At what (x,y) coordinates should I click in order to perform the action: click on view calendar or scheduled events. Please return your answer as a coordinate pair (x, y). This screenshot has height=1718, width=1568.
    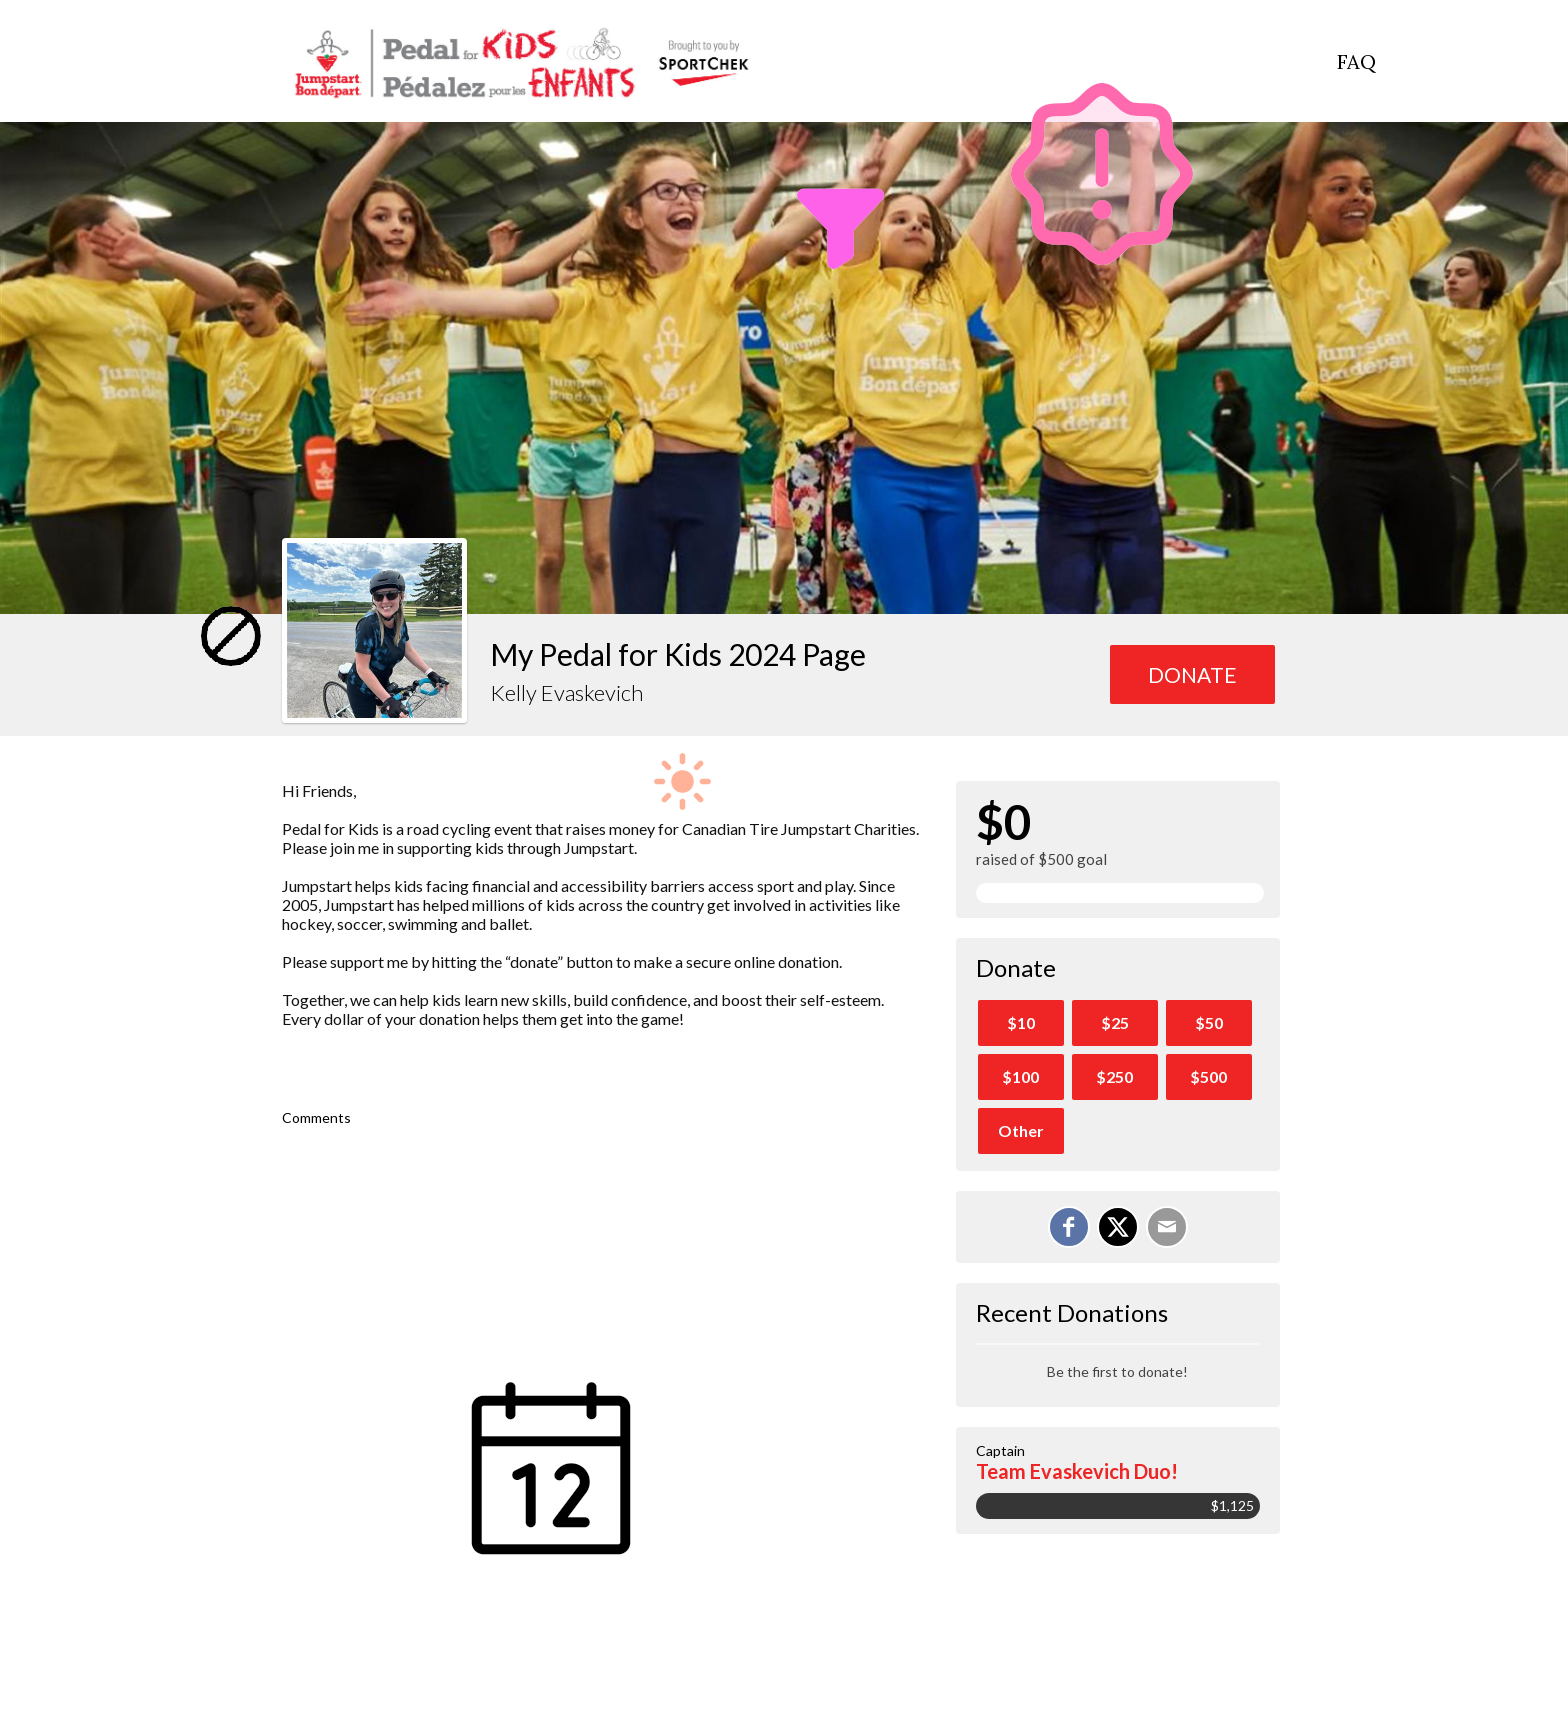
    Looking at the image, I should click on (551, 1475).